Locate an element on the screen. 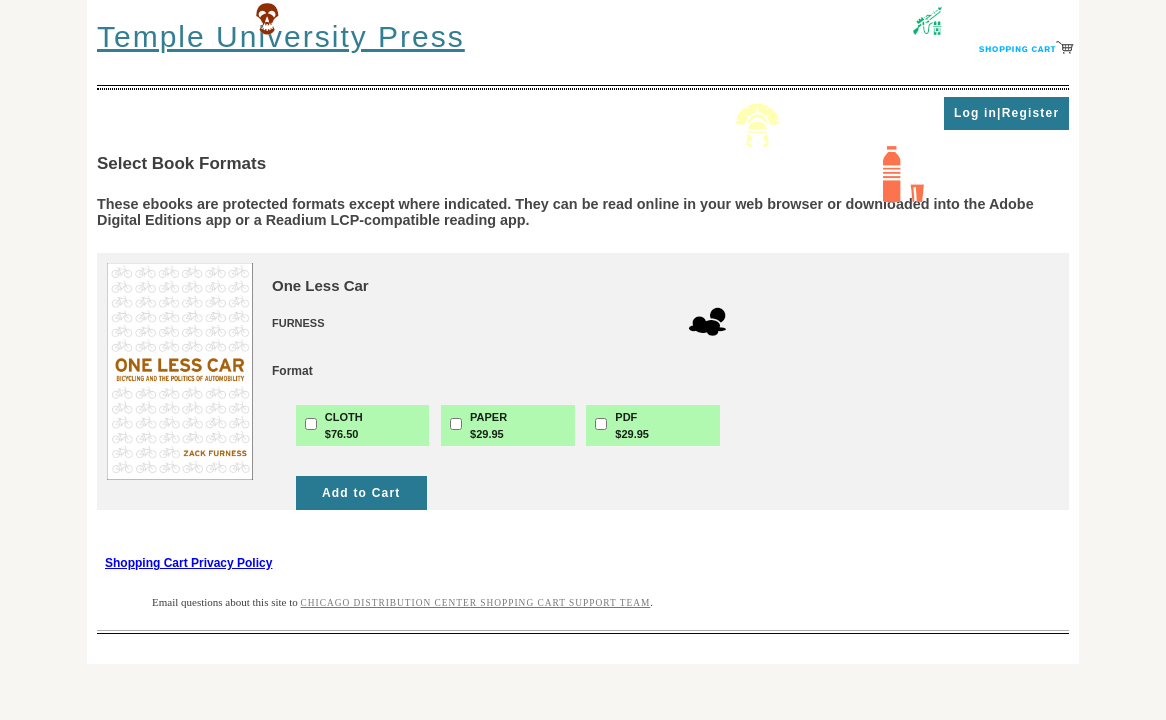 This screenshot has width=1166, height=720. select roman or ancient warrior character class is located at coordinates (757, 125).